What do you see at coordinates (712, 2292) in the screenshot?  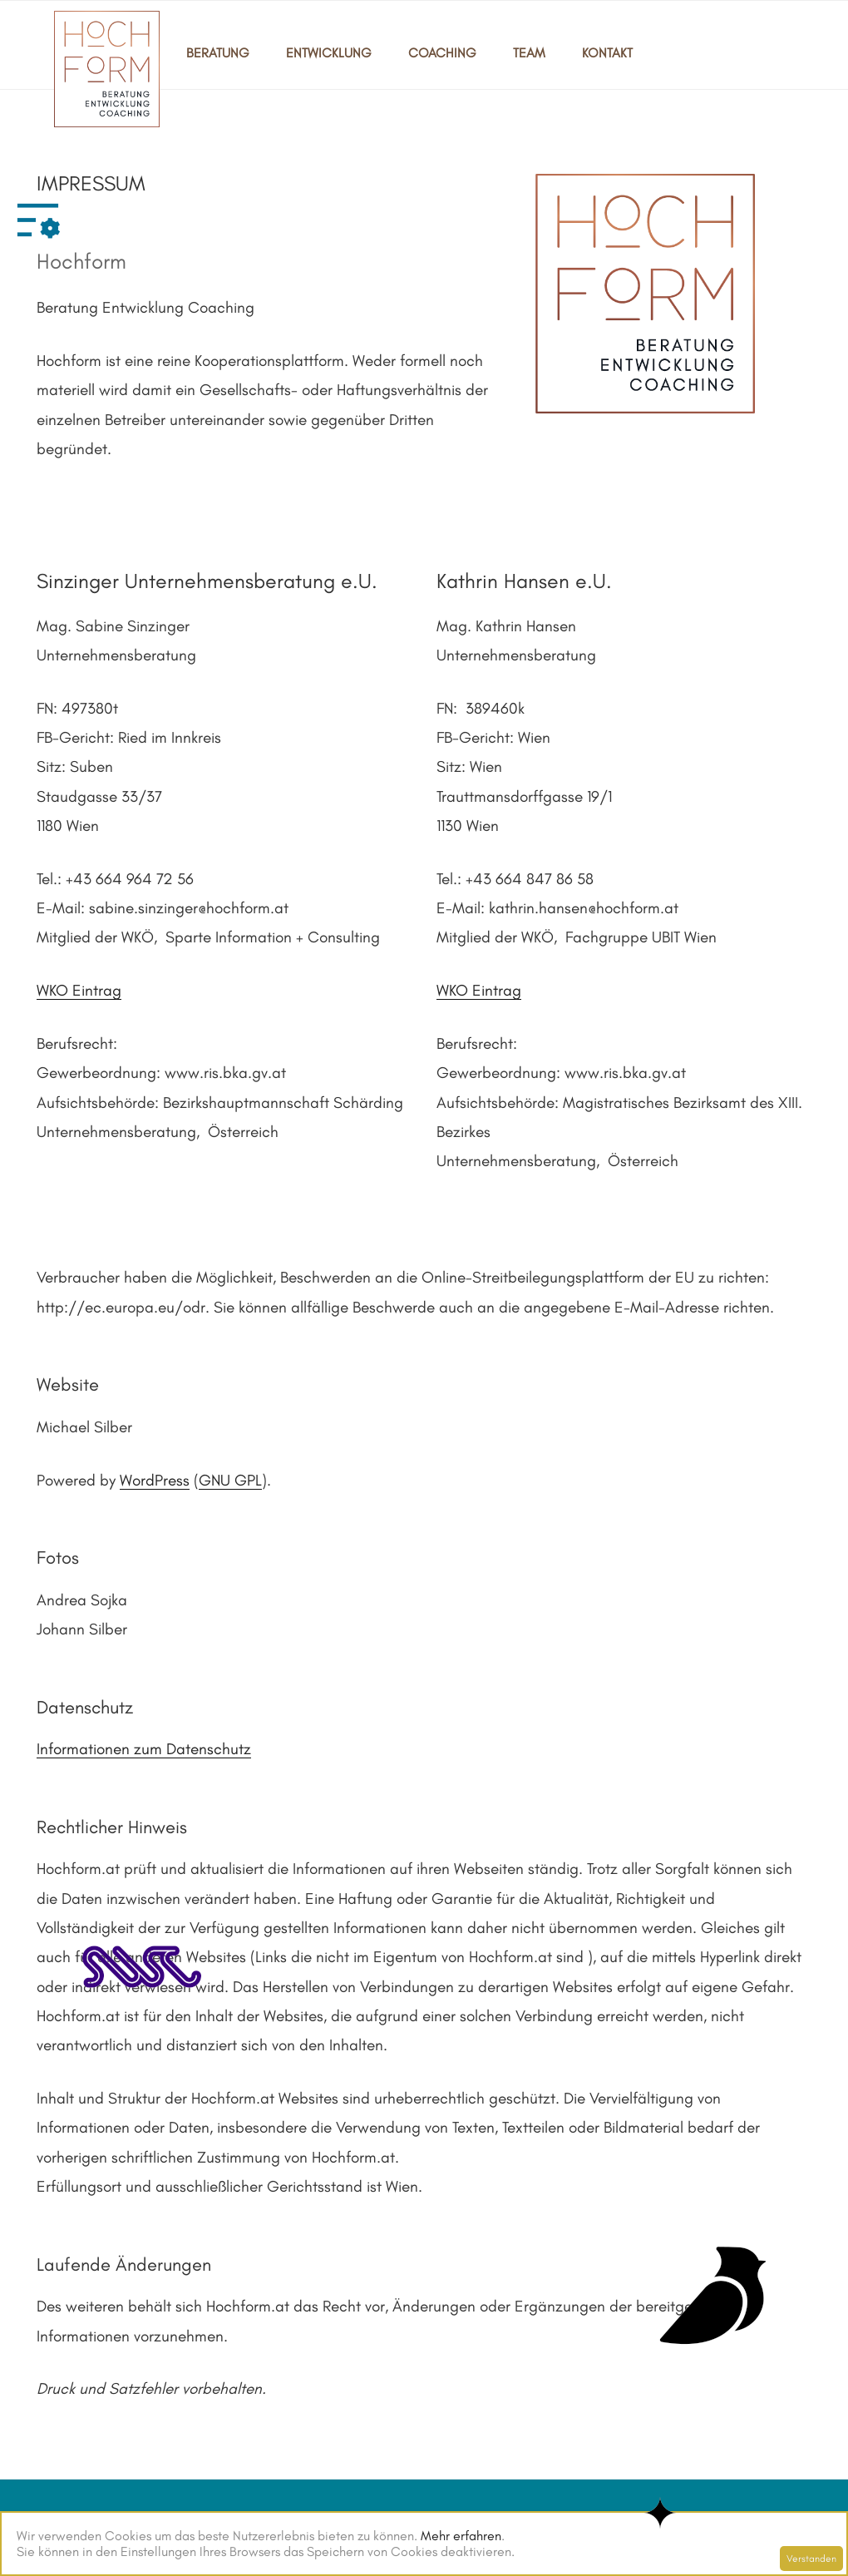 I see `open yuque documentation platform` at bounding box center [712, 2292].